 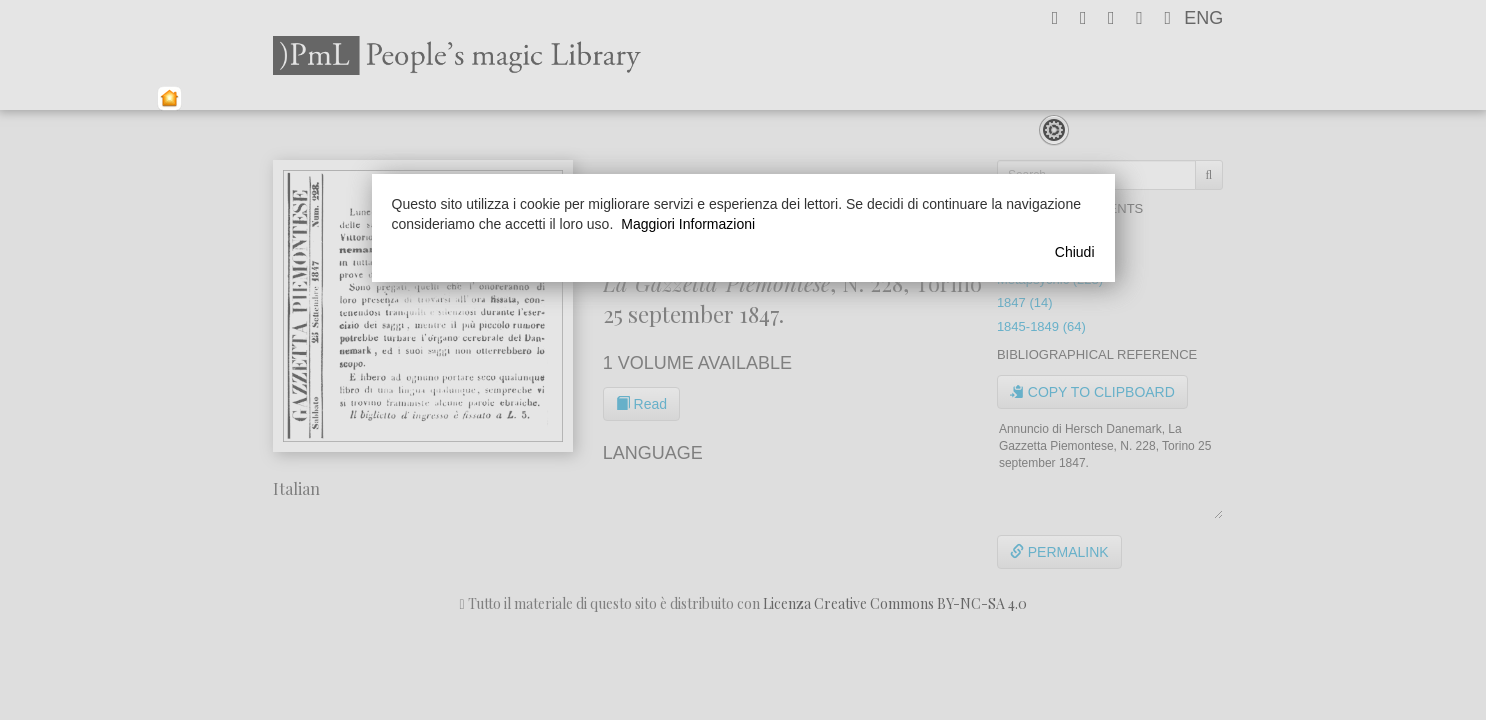 What do you see at coordinates (169, 98) in the screenshot?
I see `open the home app to control smart home devices` at bounding box center [169, 98].